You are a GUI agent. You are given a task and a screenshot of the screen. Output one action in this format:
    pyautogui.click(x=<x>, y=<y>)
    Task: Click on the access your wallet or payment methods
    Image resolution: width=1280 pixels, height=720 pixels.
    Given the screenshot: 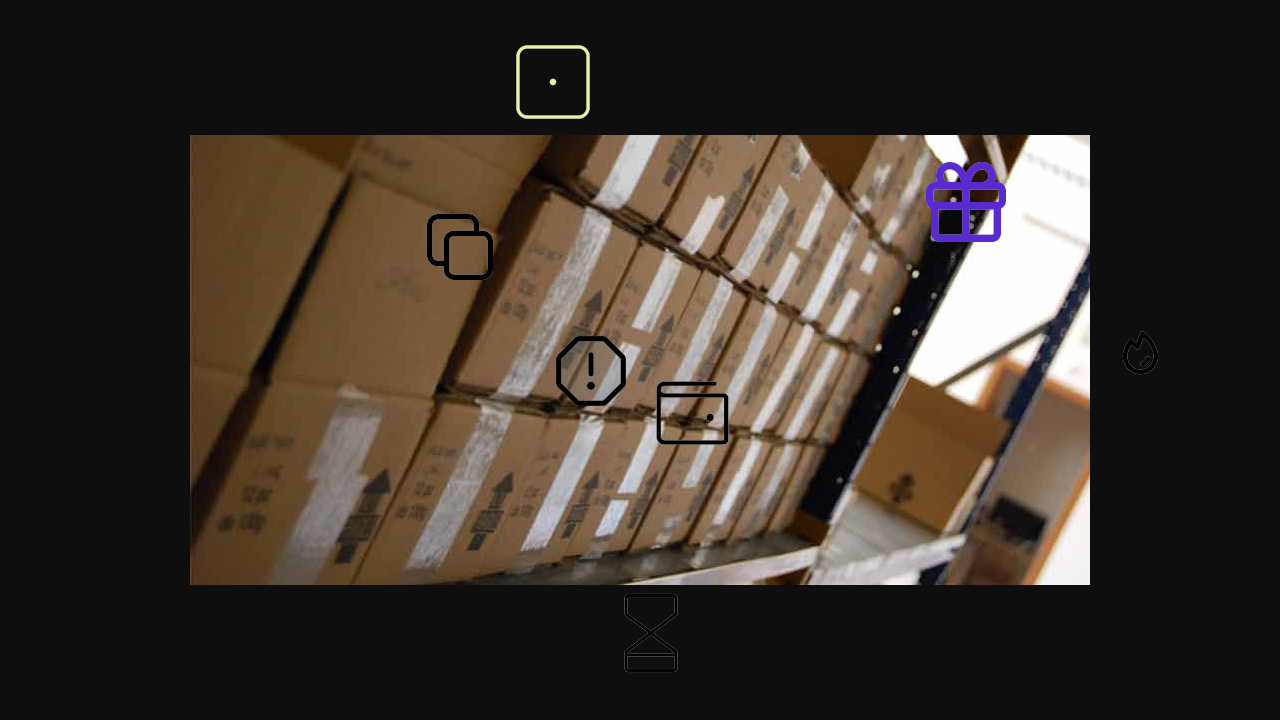 What is the action you would take?
    pyautogui.click(x=691, y=416)
    